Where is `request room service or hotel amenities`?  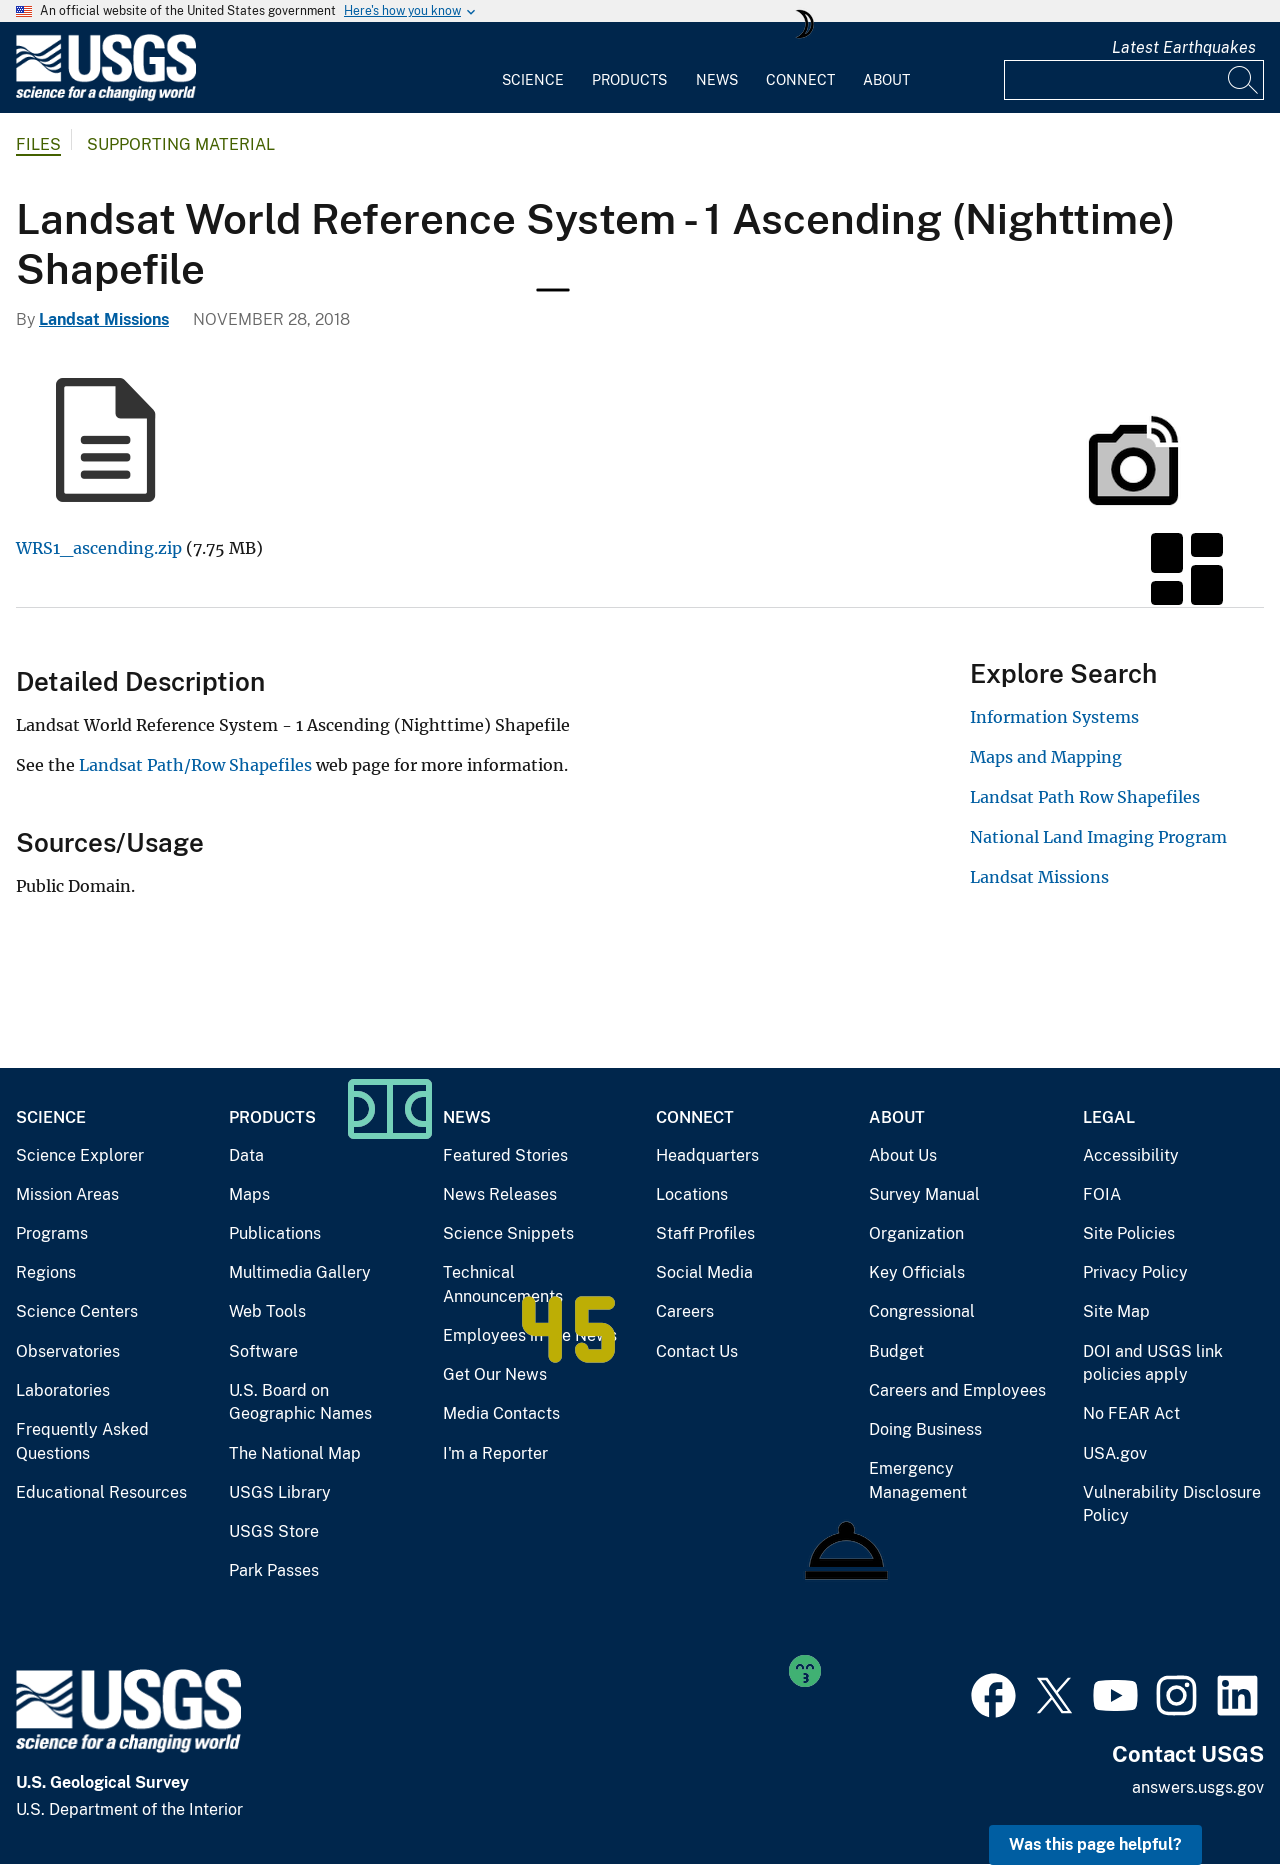
request room service or hotel amenities is located at coordinates (846, 1550).